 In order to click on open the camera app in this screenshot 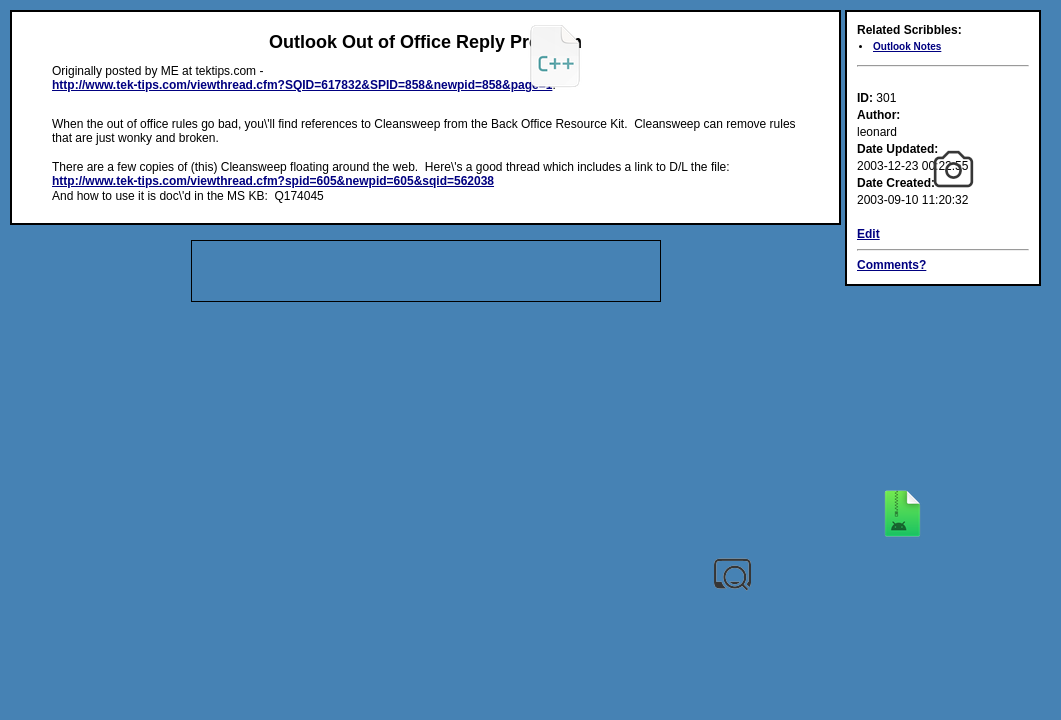, I will do `click(953, 170)`.